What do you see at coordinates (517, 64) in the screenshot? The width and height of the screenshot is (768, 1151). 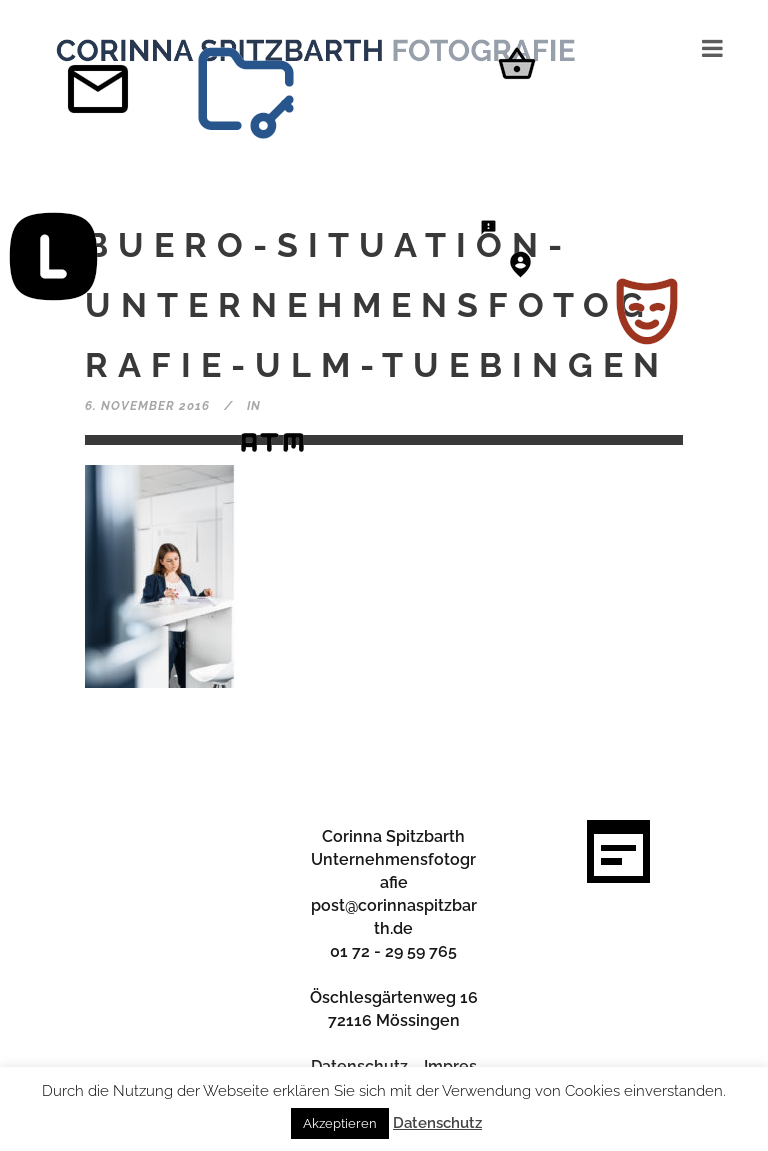 I see `view your shopping basket` at bounding box center [517, 64].